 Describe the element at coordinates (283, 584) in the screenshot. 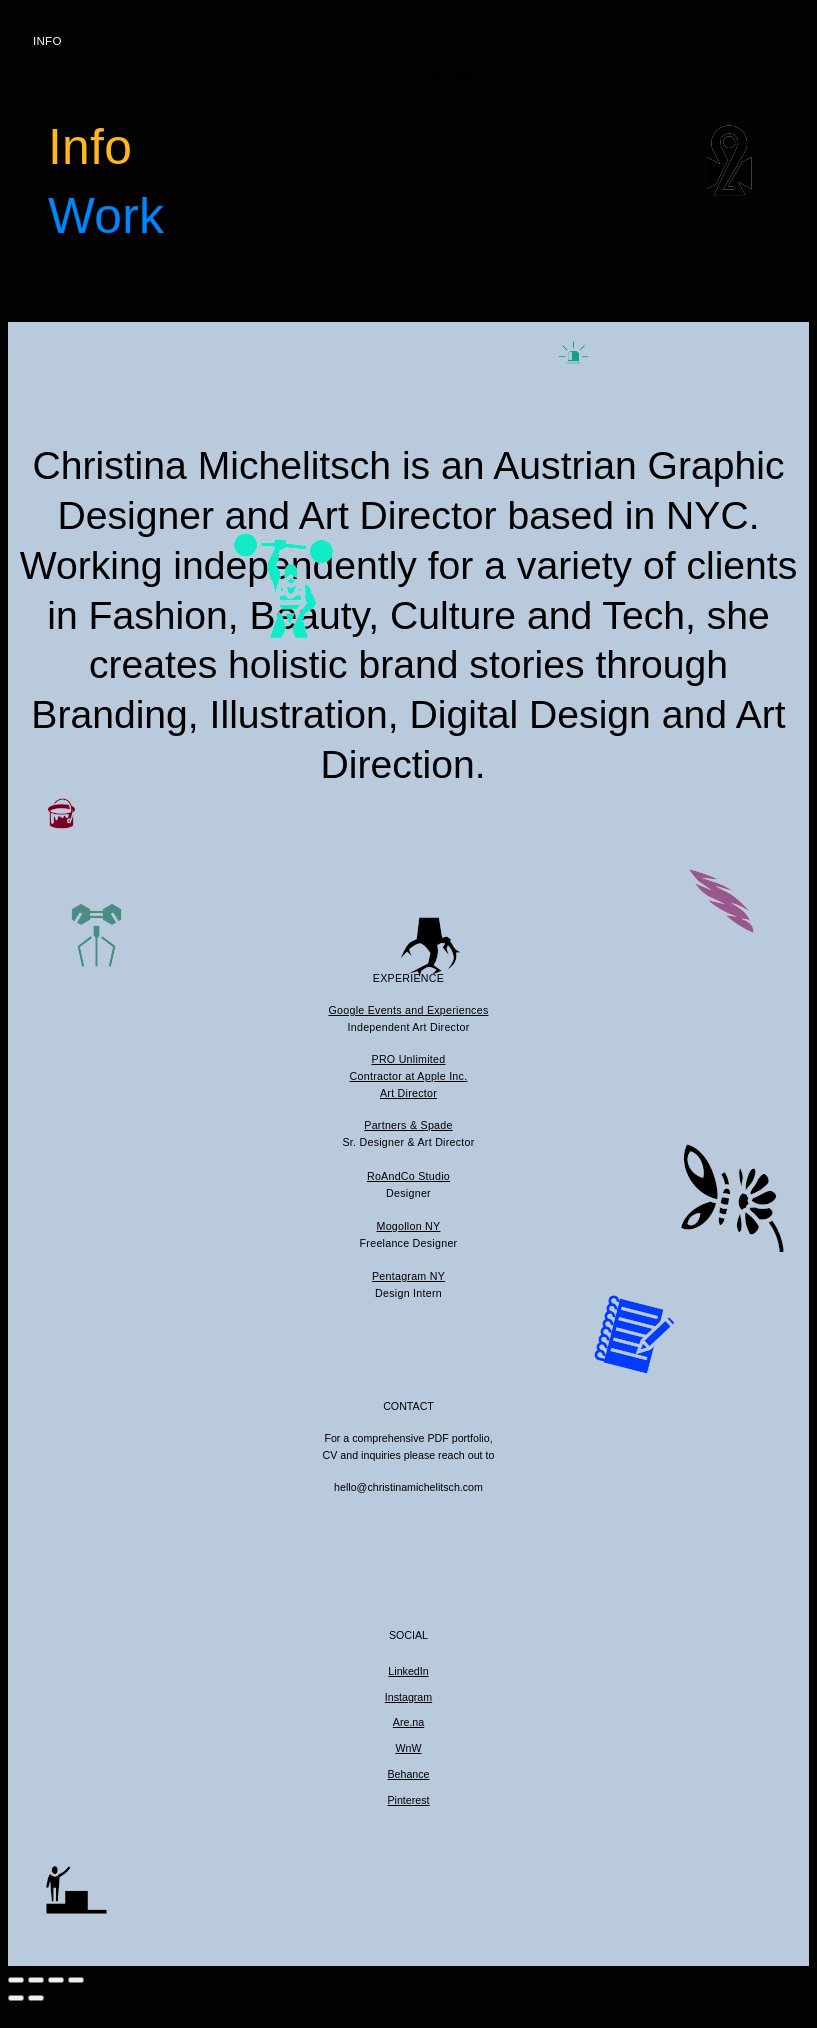

I see `access strength training or workout features` at that location.